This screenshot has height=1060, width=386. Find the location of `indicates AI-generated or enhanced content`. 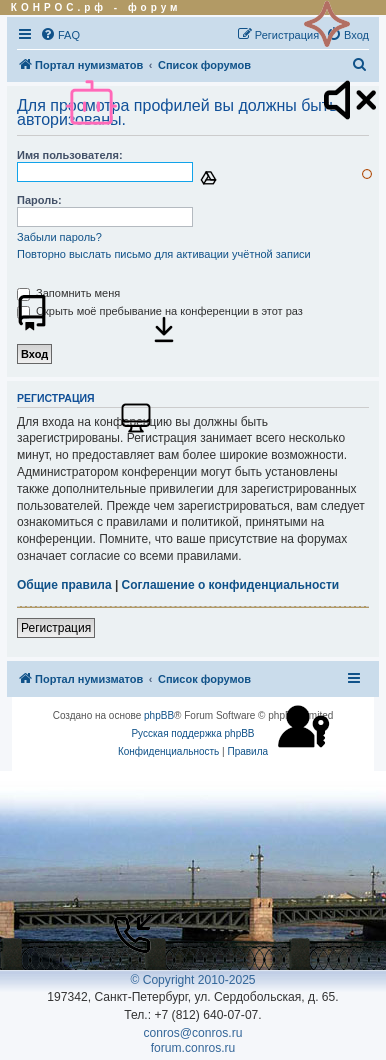

indicates AI-generated or enhanced content is located at coordinates (327, 24).